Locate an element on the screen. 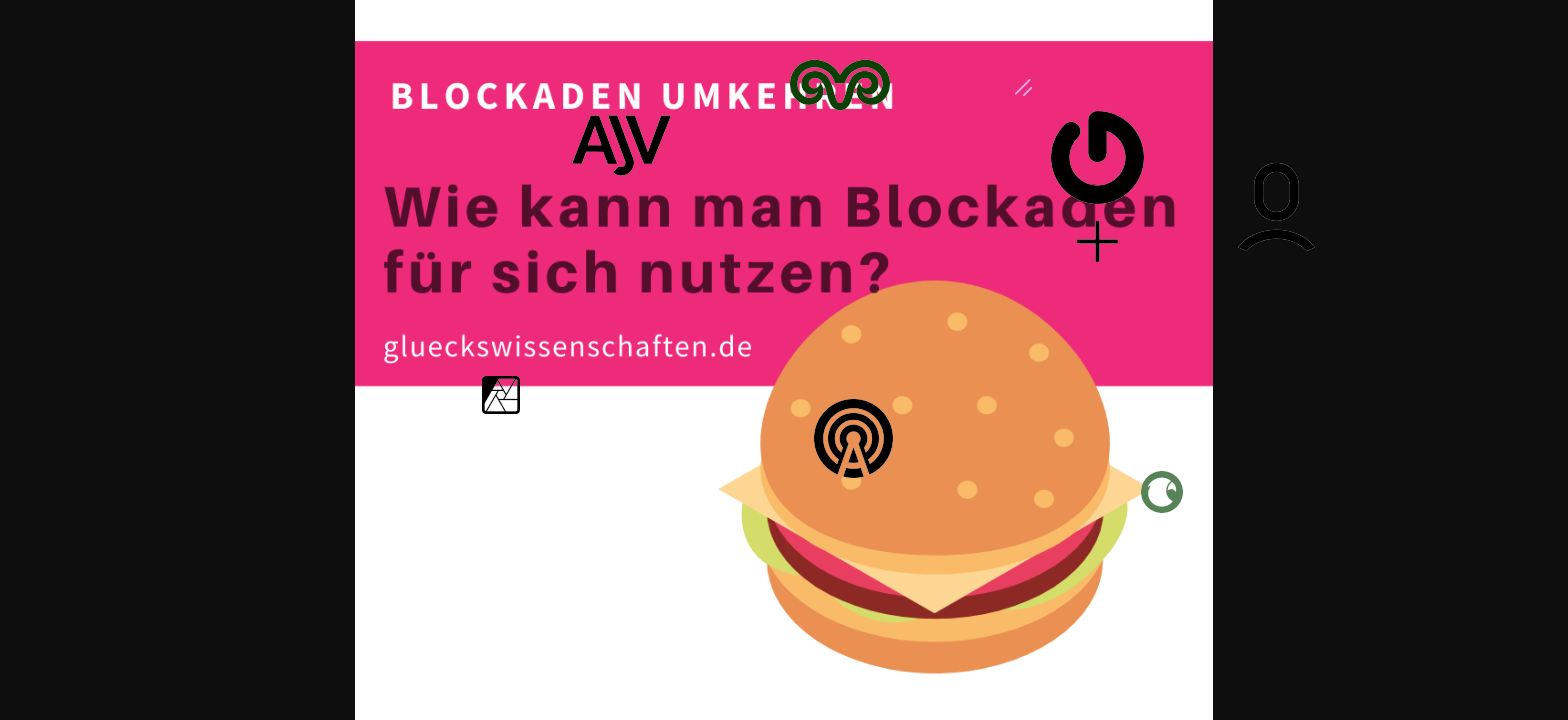 This screenshot has height=720, width=1568. shadcn/ui component library logo is located at coordinates (1023, 87).